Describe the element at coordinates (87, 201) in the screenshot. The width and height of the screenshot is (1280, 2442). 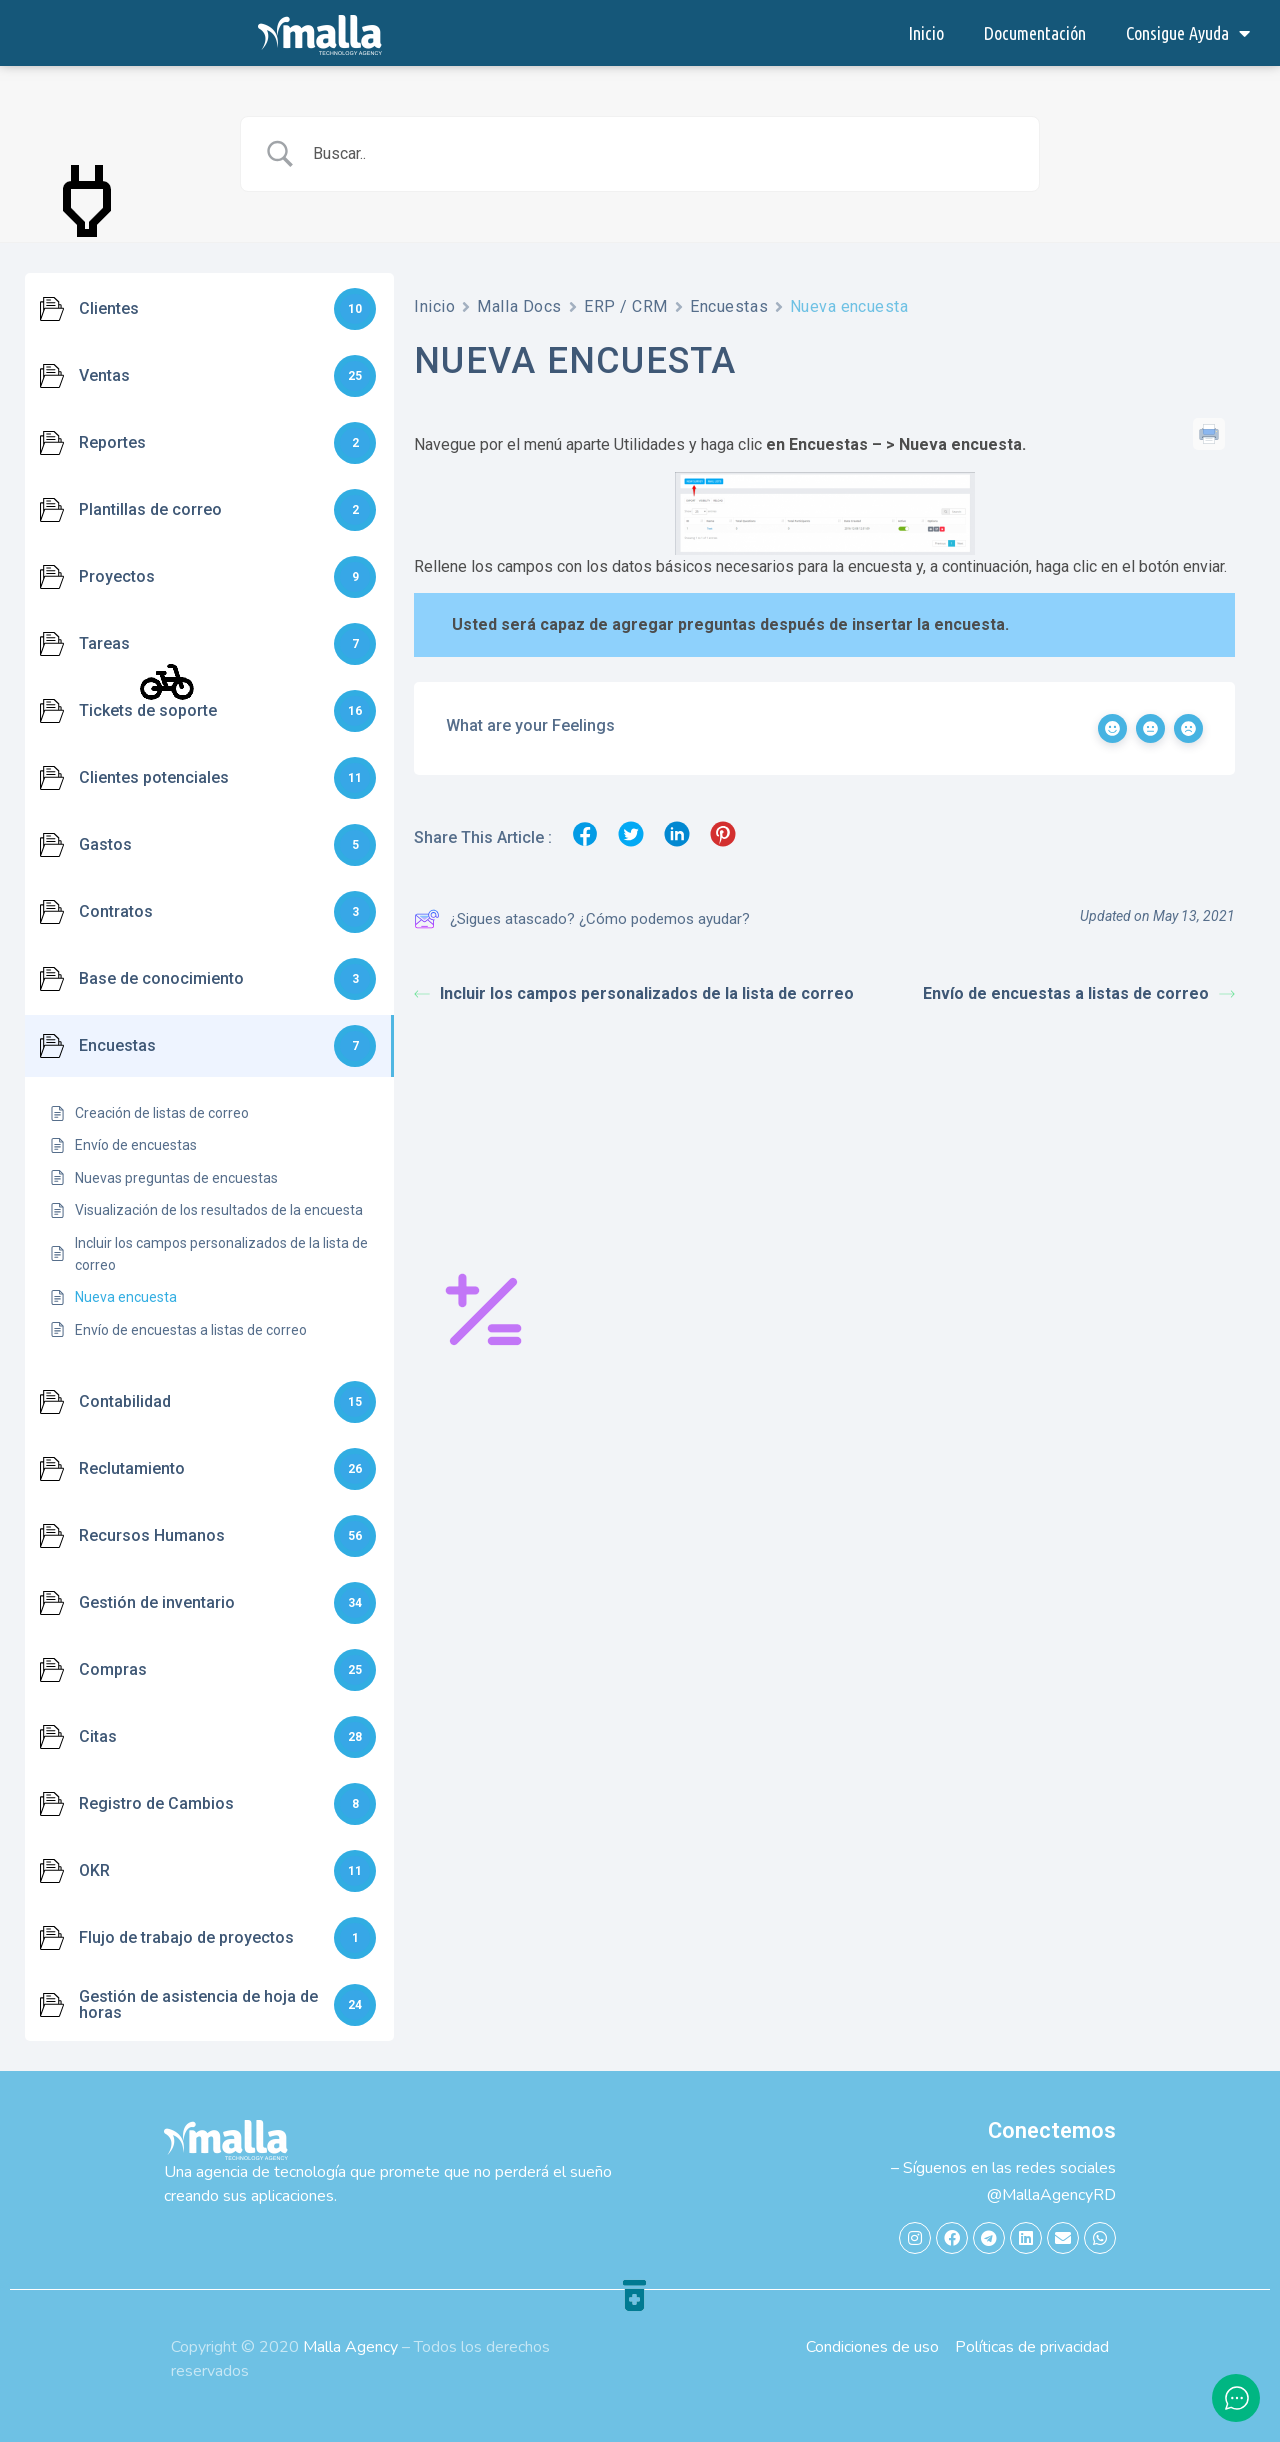
I see `indicates device is charging or connected to power` at that location.